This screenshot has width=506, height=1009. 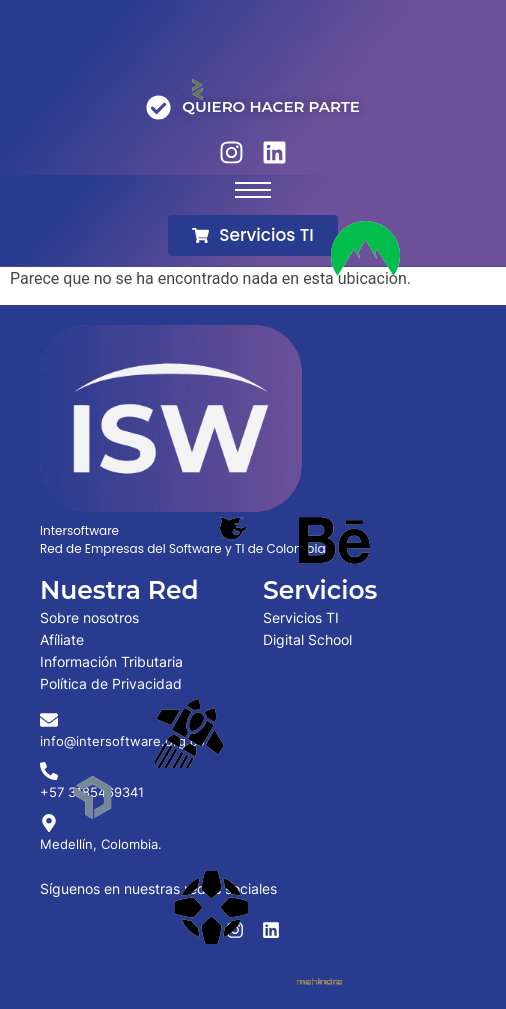 What do you see at coordinates (197, 89) in the screenshot?
I see `playcanvas game engine logo` at bounding box center [197, 89].